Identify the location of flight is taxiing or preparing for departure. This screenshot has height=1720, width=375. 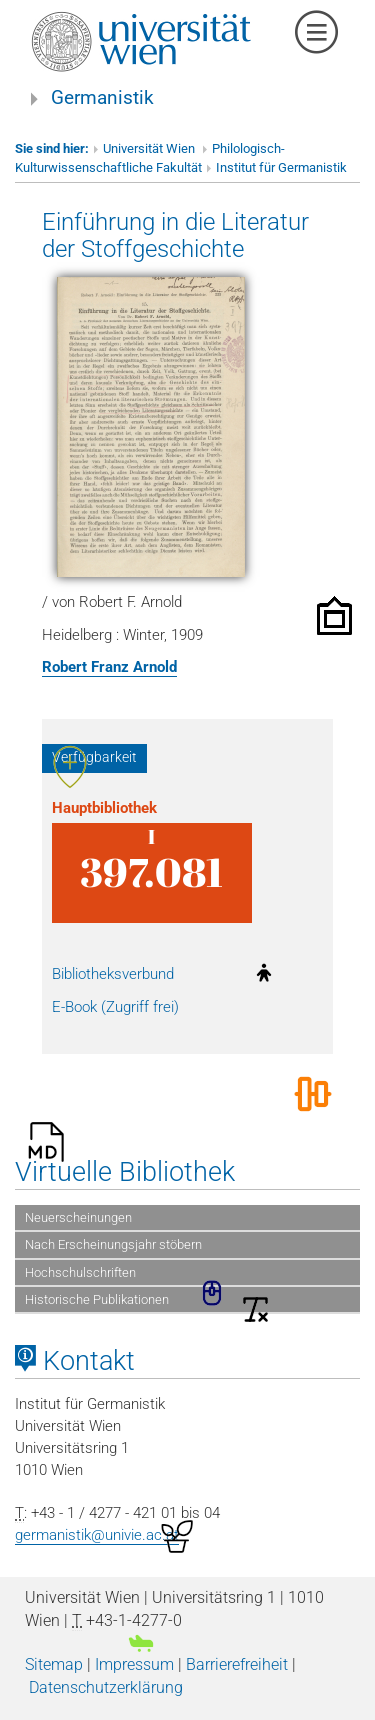
(141, 1643).